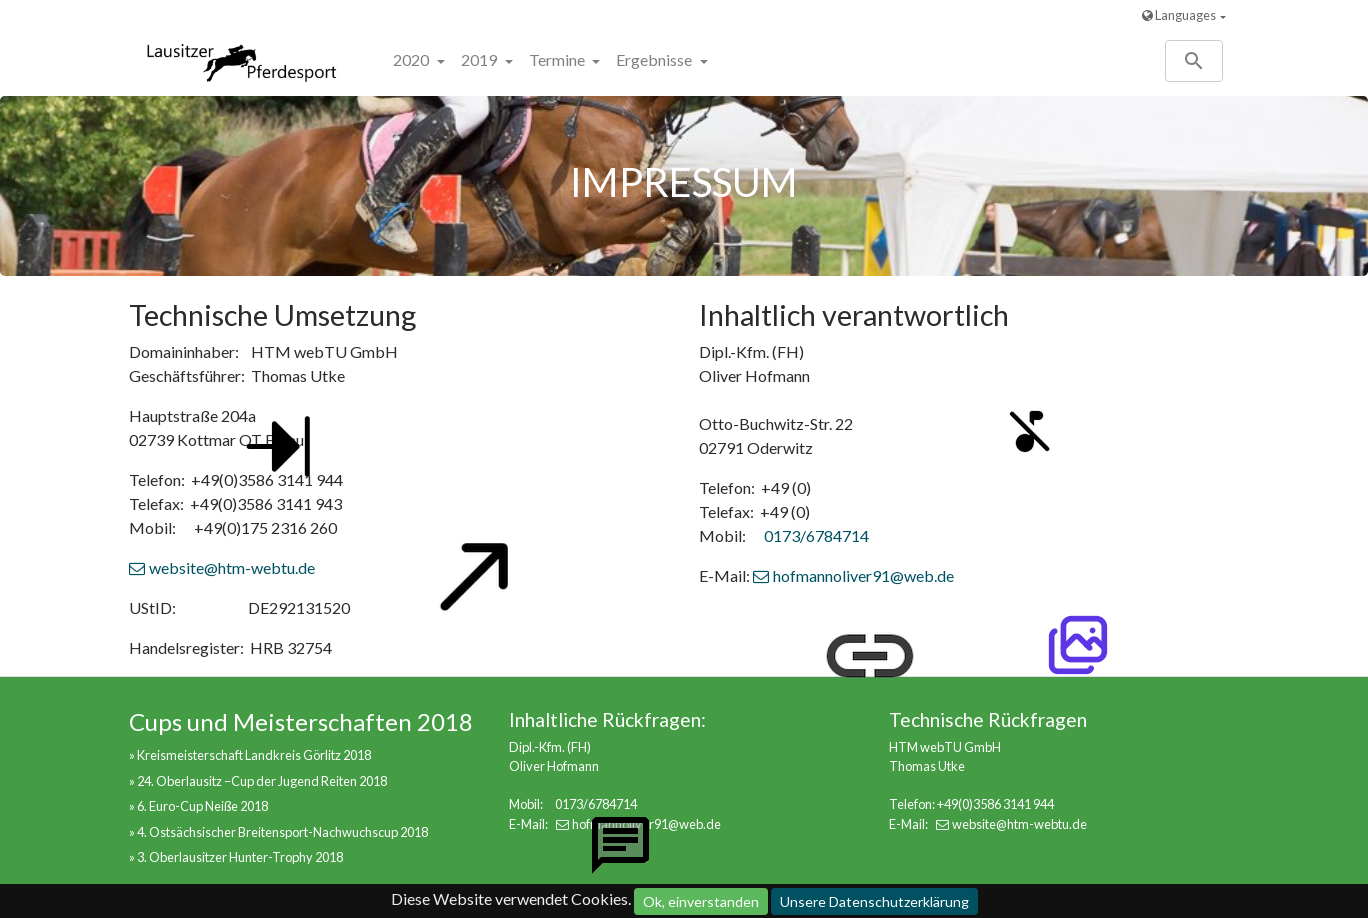 The image size is (1368, 918). What do you see at coordinates (620, 845) in the screenshot?
I see `open chat or messaging` at bounding box center [620, 845].